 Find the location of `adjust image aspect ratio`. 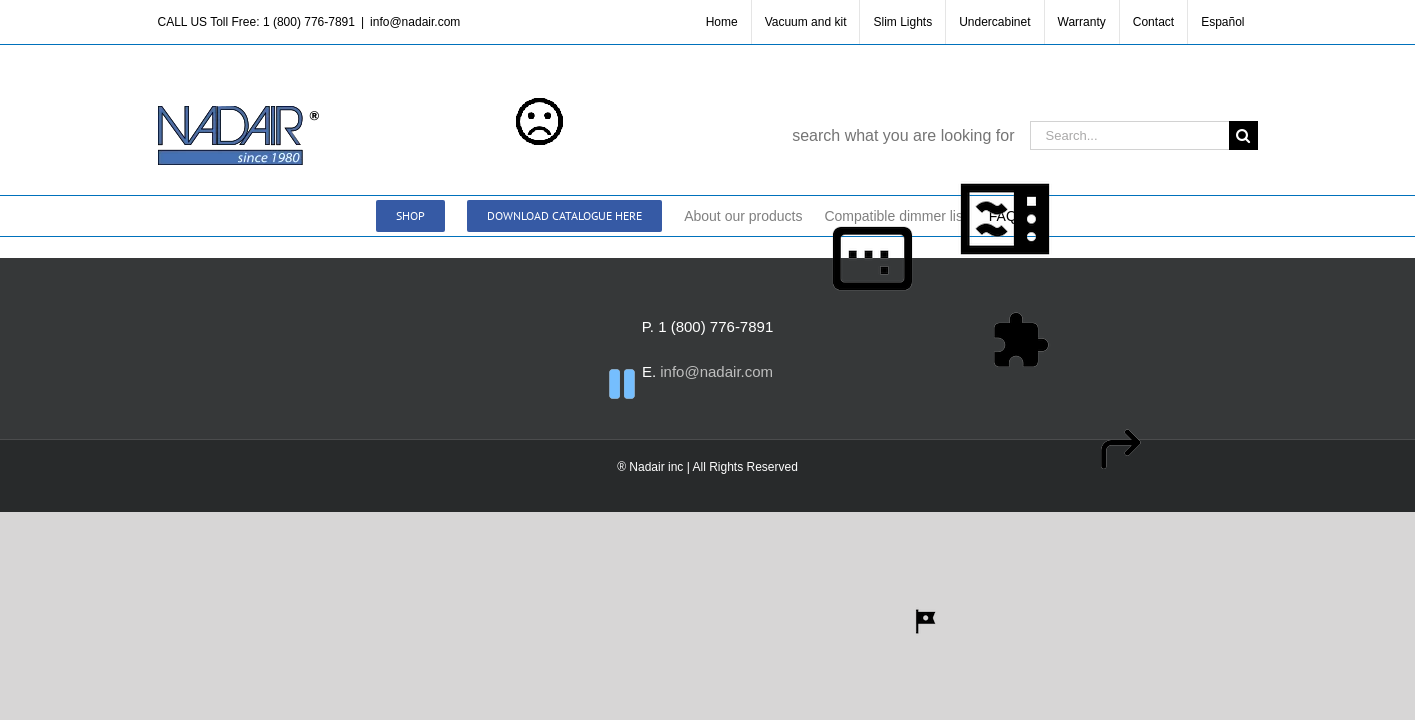

adjust image aspect ratio is located at coordinates (872, 258).